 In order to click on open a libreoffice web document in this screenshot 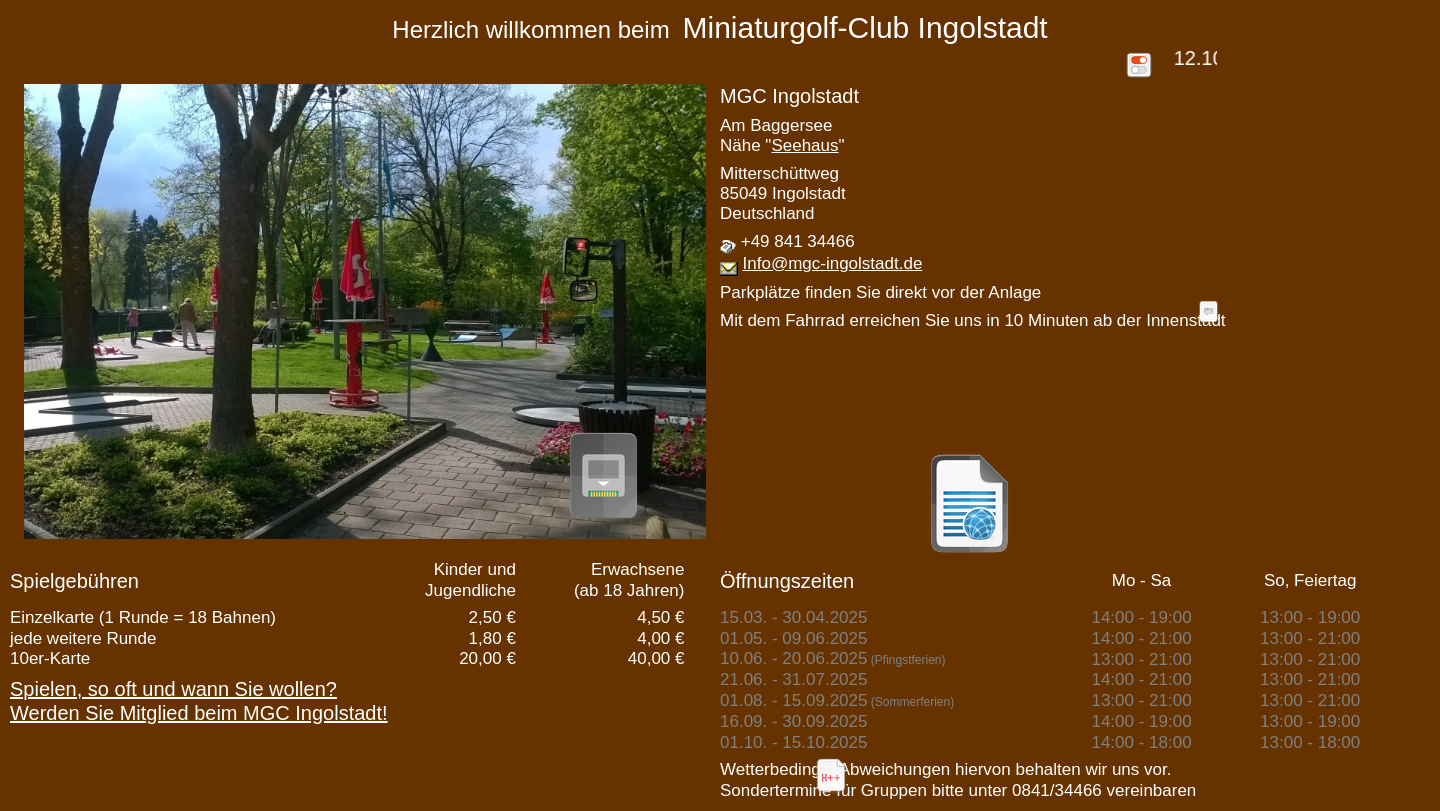, I will do `click(969, 503)`.